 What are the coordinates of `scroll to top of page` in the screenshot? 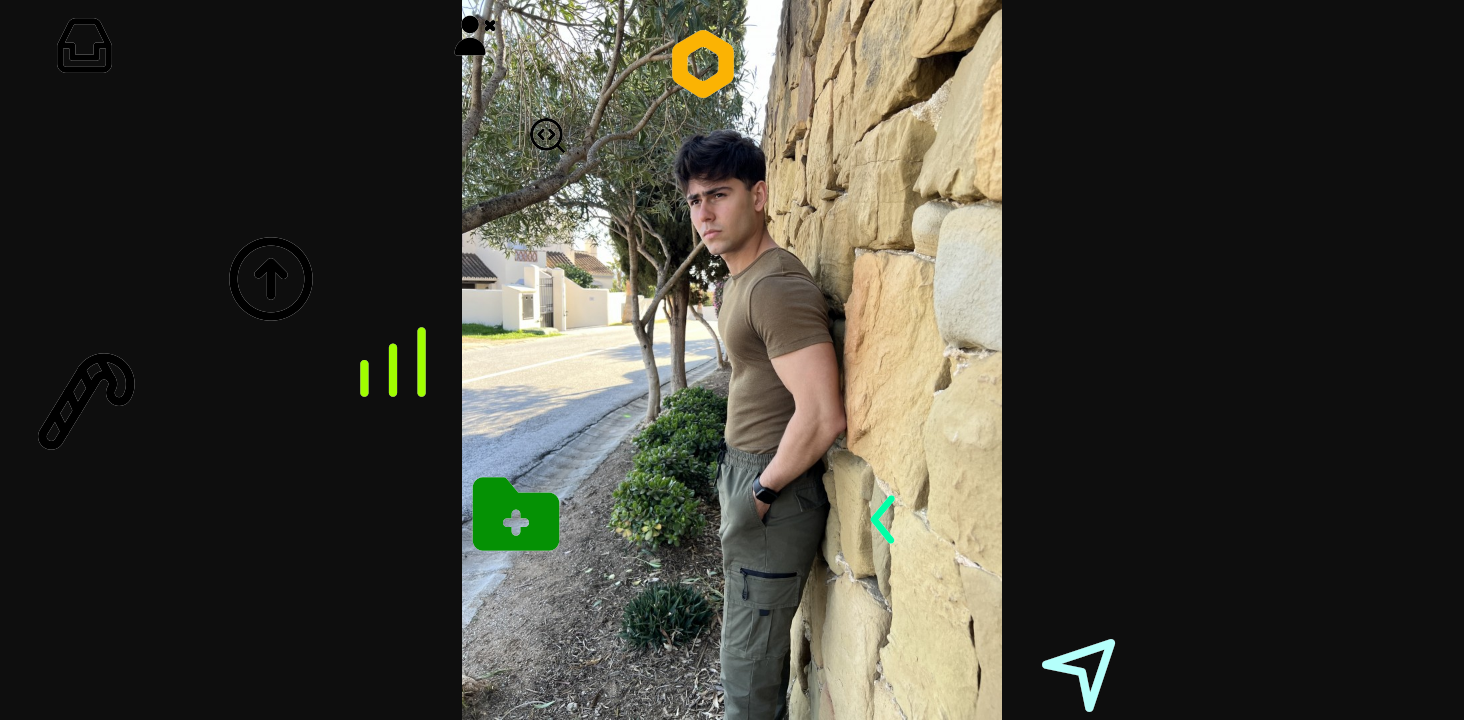 It's located at (271, 279).